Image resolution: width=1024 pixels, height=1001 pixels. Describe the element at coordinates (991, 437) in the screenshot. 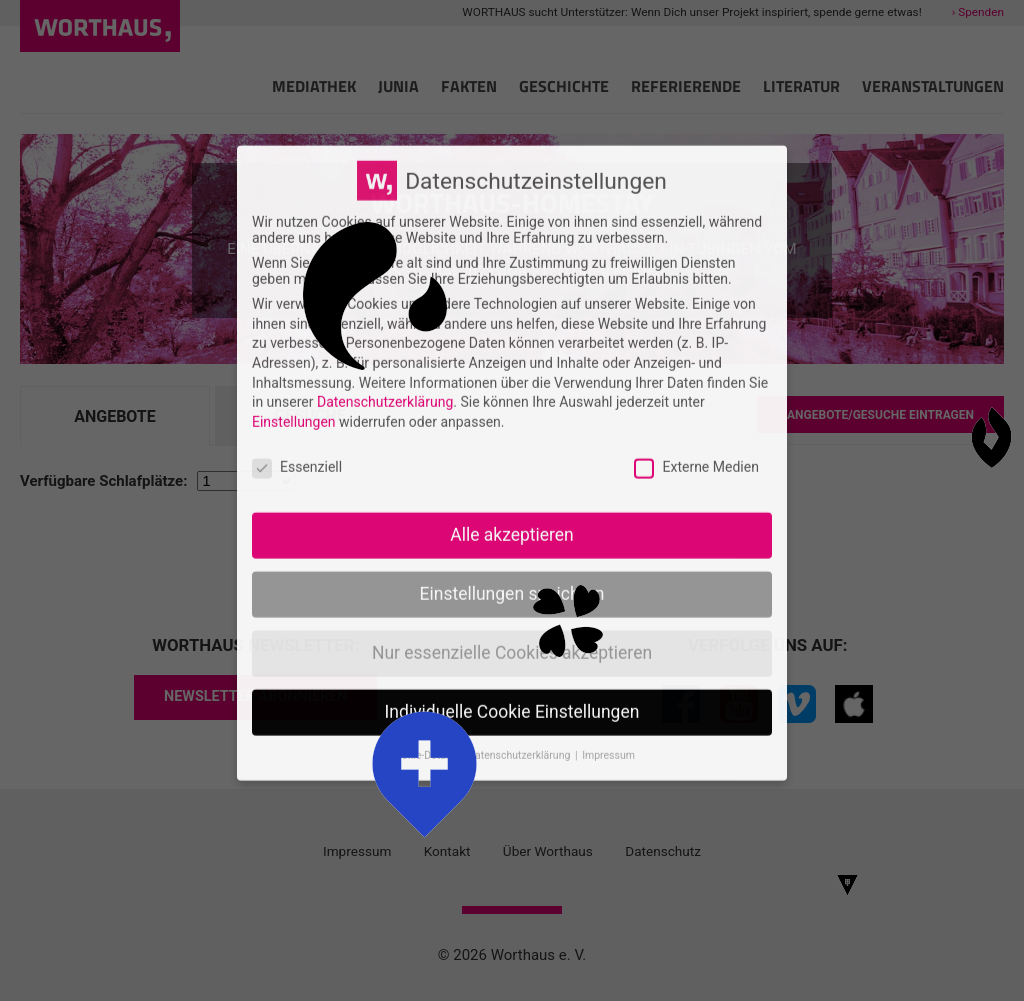

I see `firewalla network security app` at that location.